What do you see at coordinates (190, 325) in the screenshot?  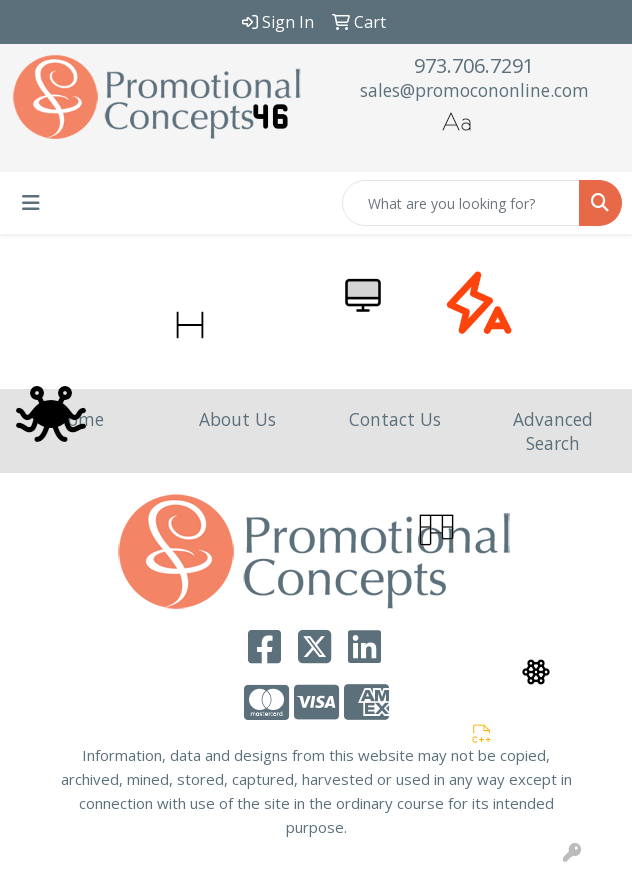 I see `format text as a heading` at bounding box center [190, 325].